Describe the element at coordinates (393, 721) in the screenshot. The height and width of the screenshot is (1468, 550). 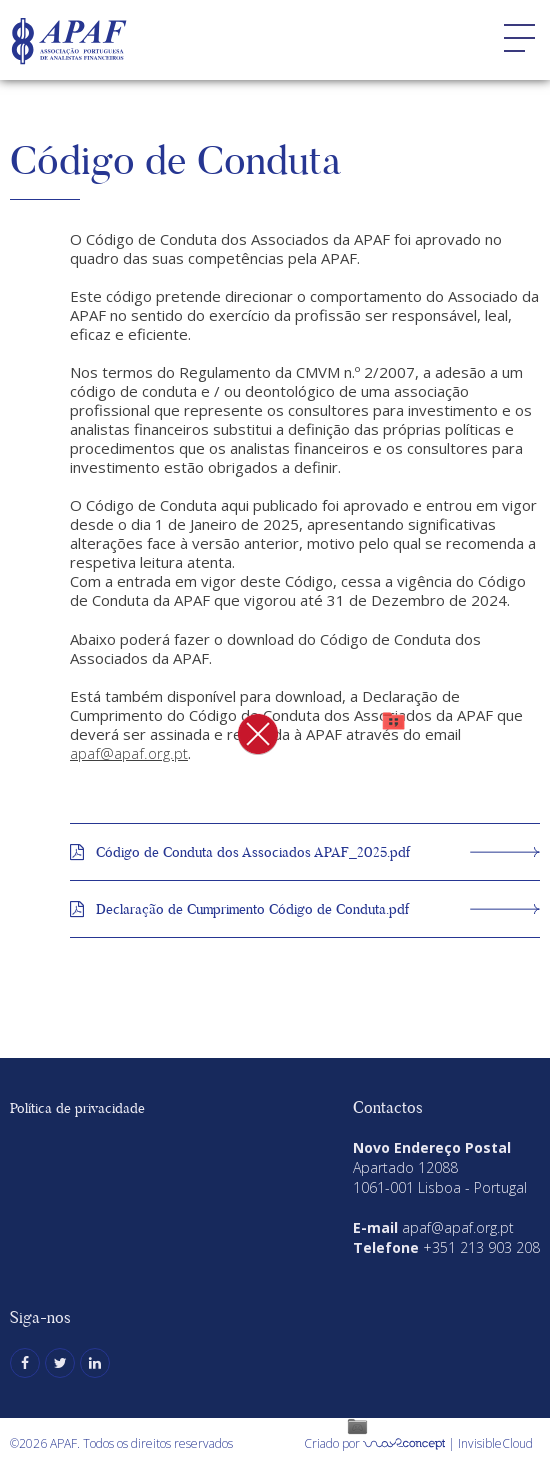
I see `open forth programming language projects folder` at that location.